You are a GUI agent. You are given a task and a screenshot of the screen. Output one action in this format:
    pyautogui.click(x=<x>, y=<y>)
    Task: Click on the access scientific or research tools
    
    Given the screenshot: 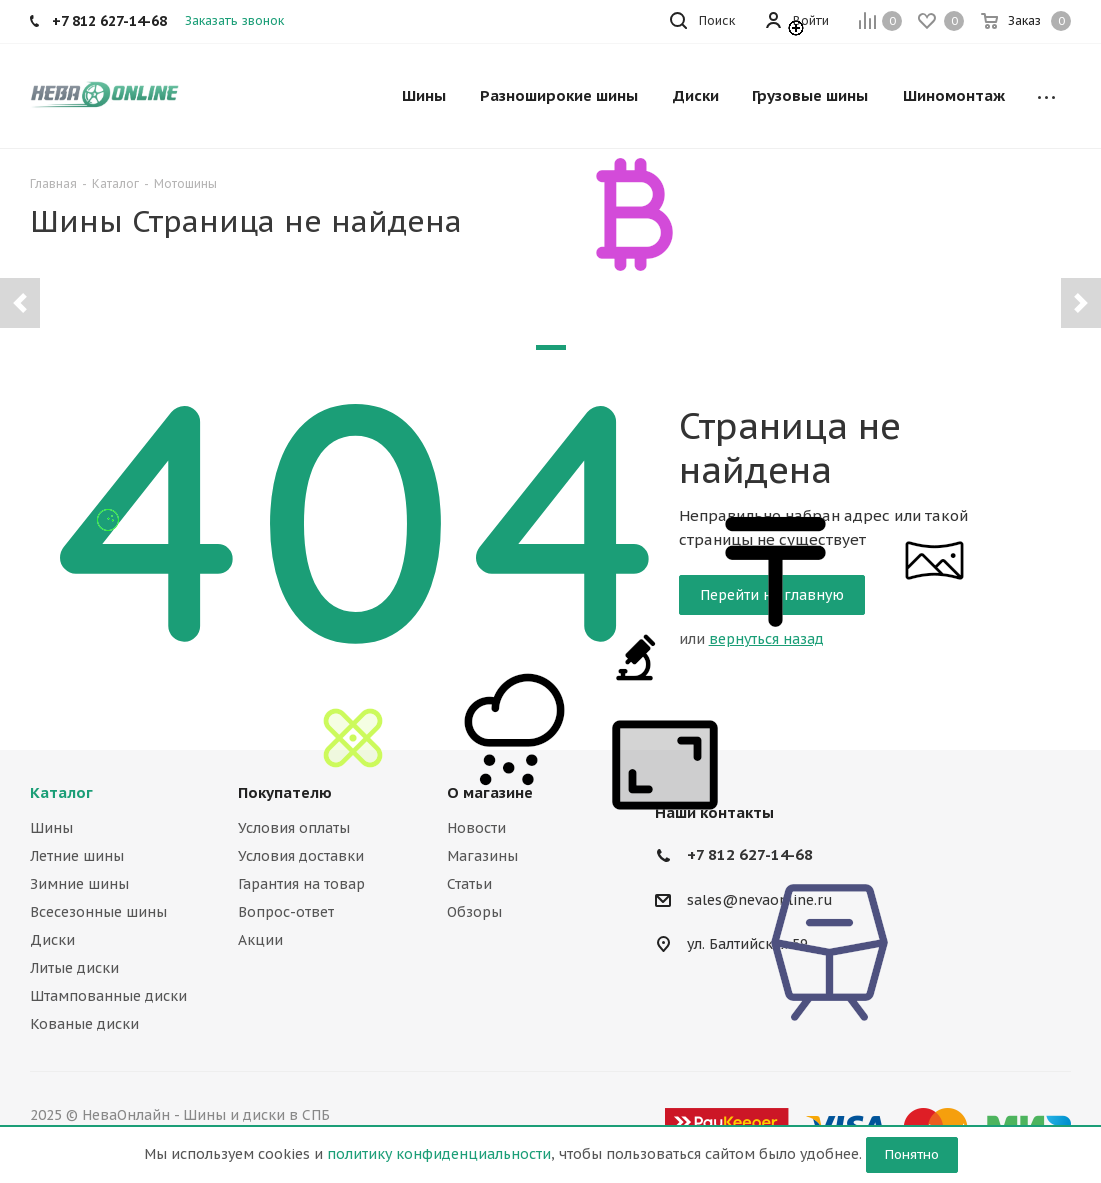 What is the action you would take?
    pyautogui.click(x=634, y=657)
    